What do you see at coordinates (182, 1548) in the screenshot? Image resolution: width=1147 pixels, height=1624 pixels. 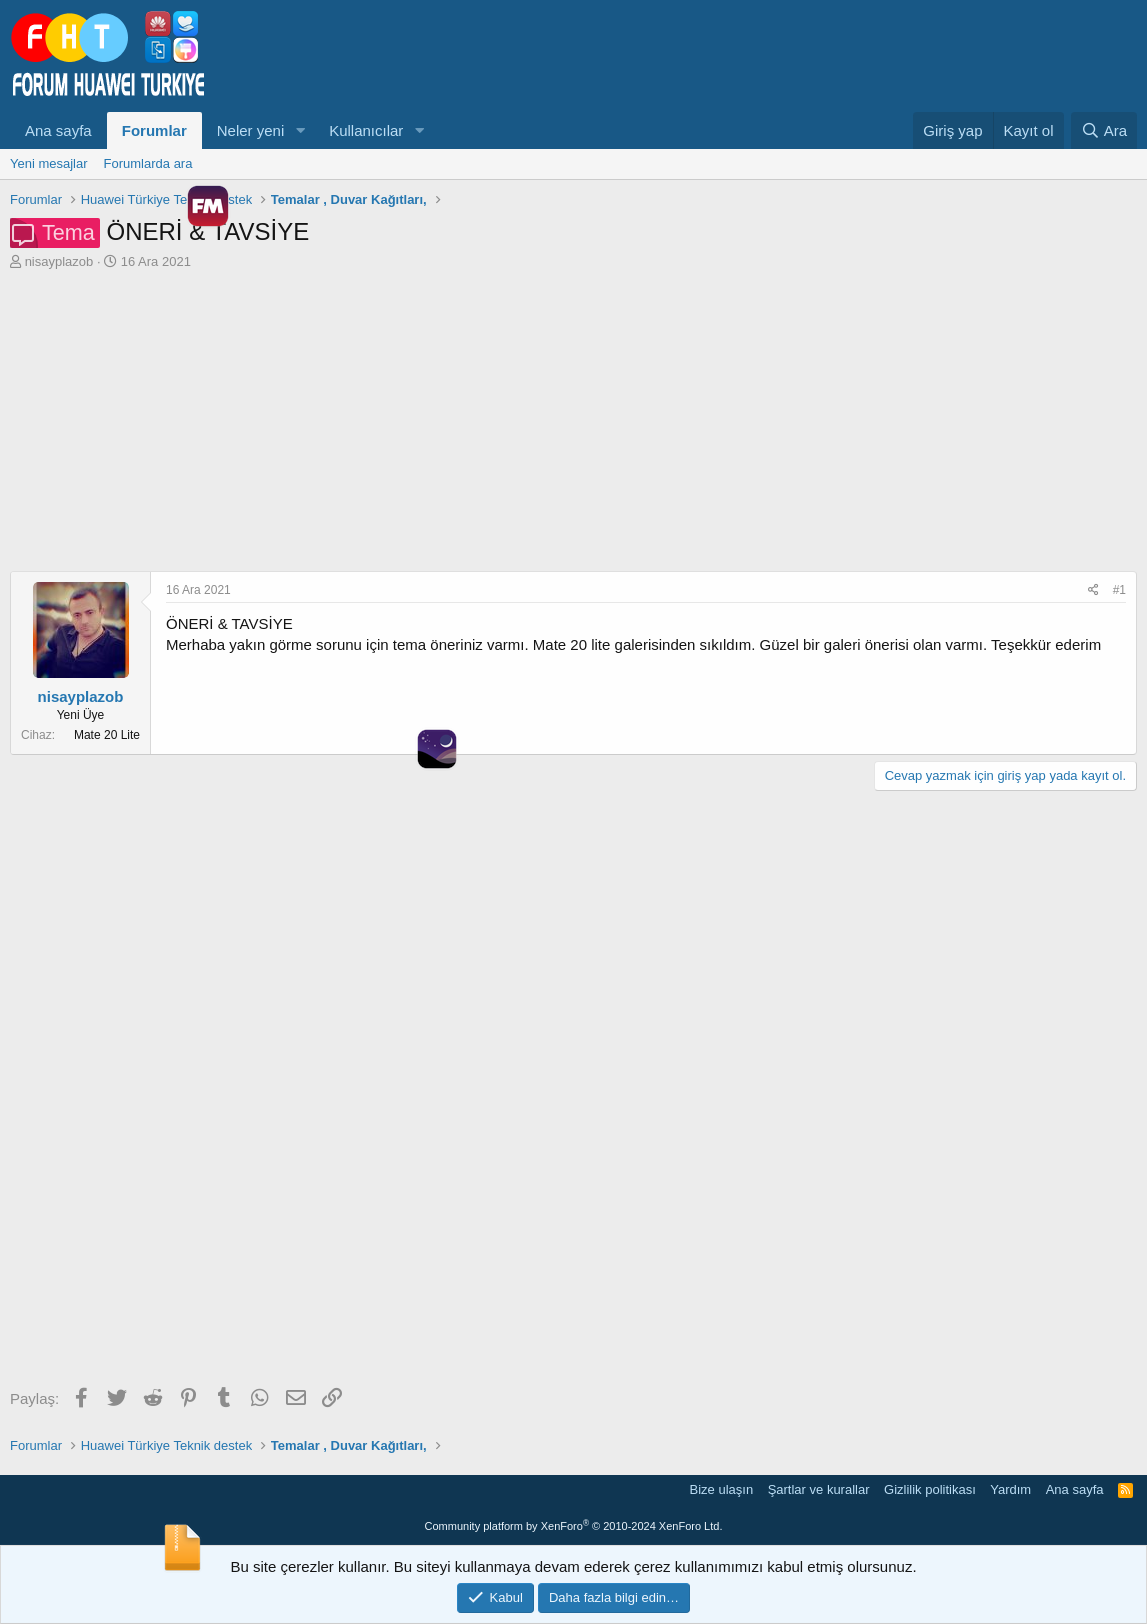 I see `a compressed package or archive file` at bounding box center [182, 1548].